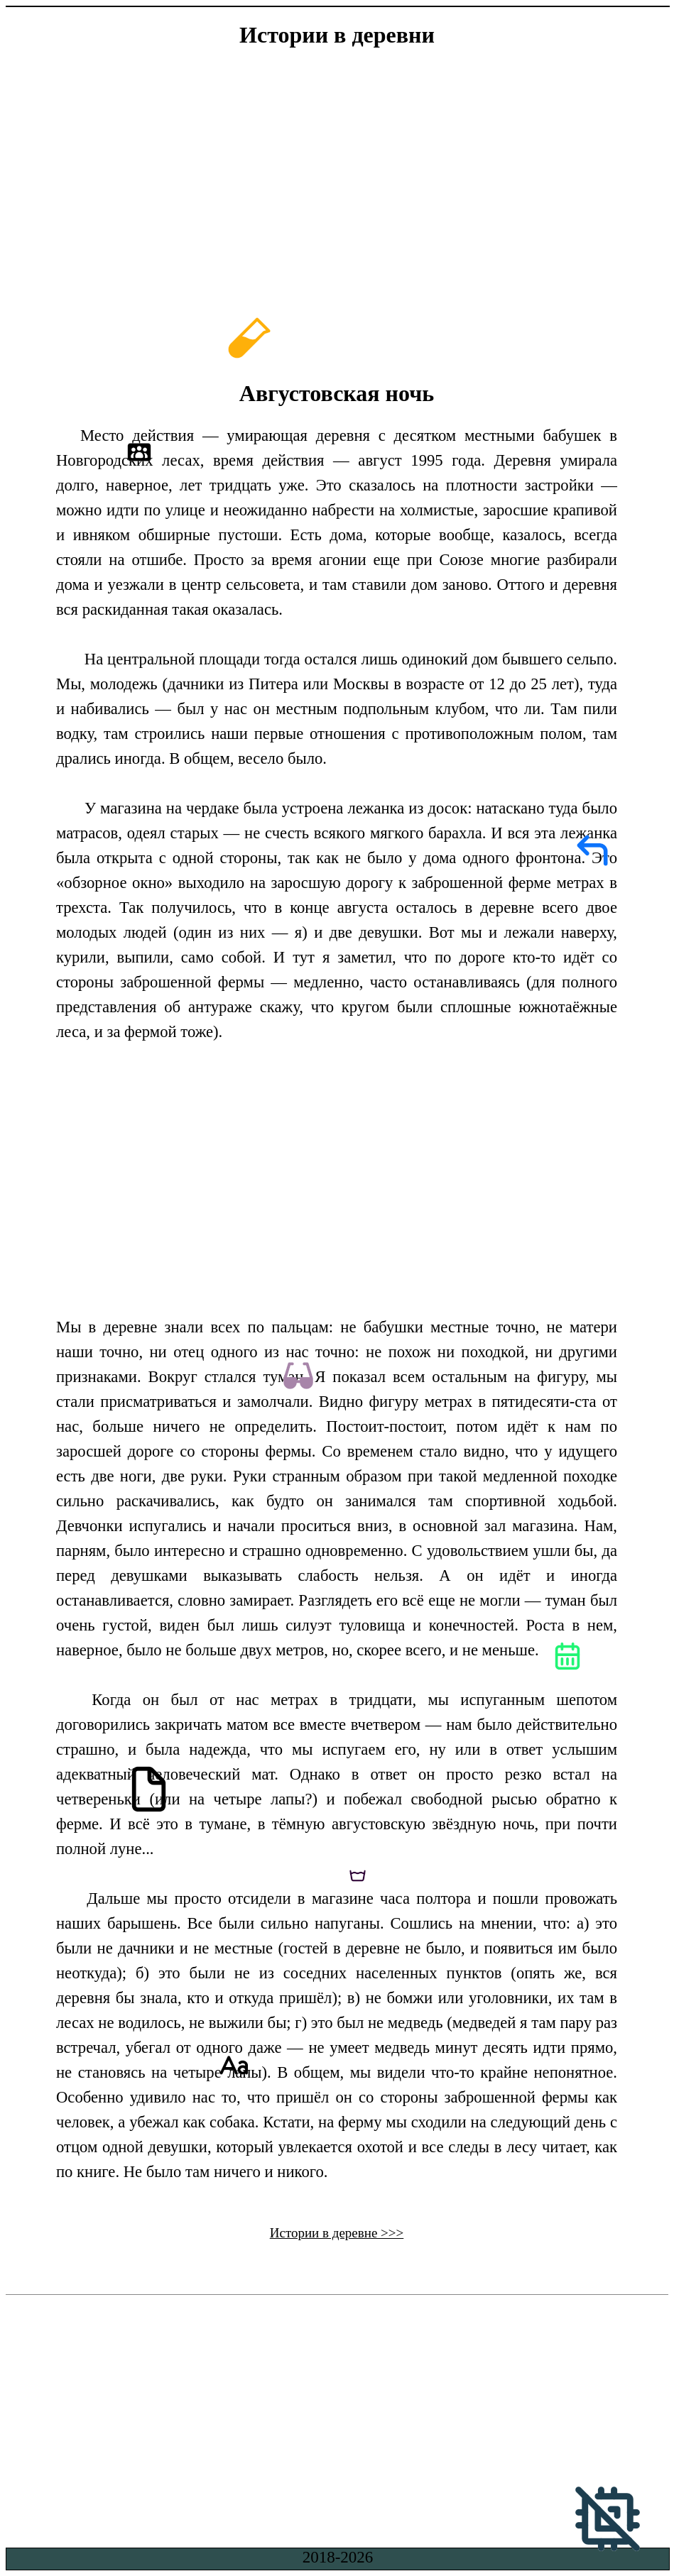 This screenshot has width=674, height=2576. Describe the element at coordinates (567, 1656) in the screenshot. I see `view monthly calendar` at that location.